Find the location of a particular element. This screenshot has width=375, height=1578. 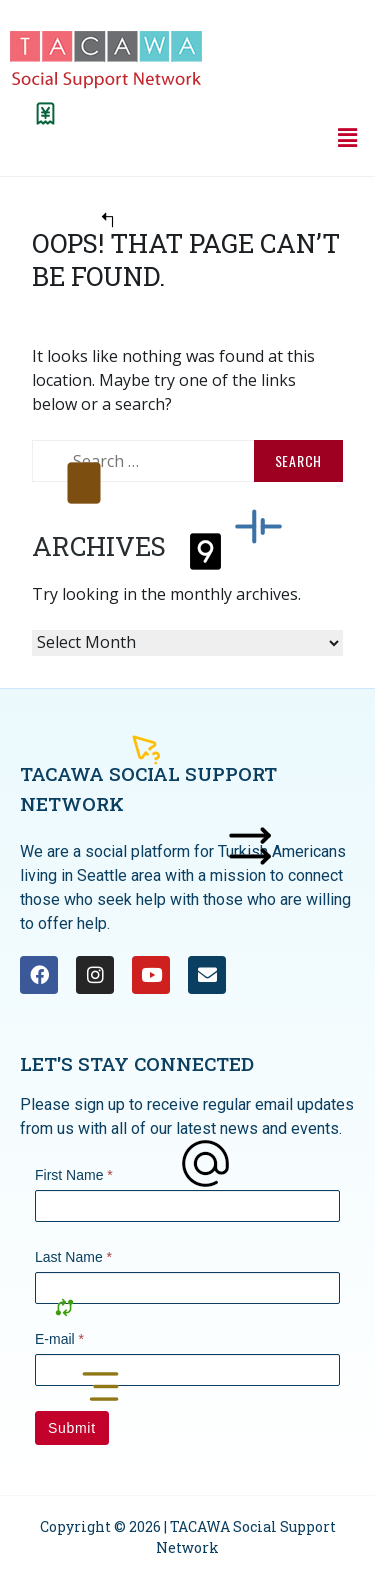

mention or tag a user is located at coordinates (205, 1163).